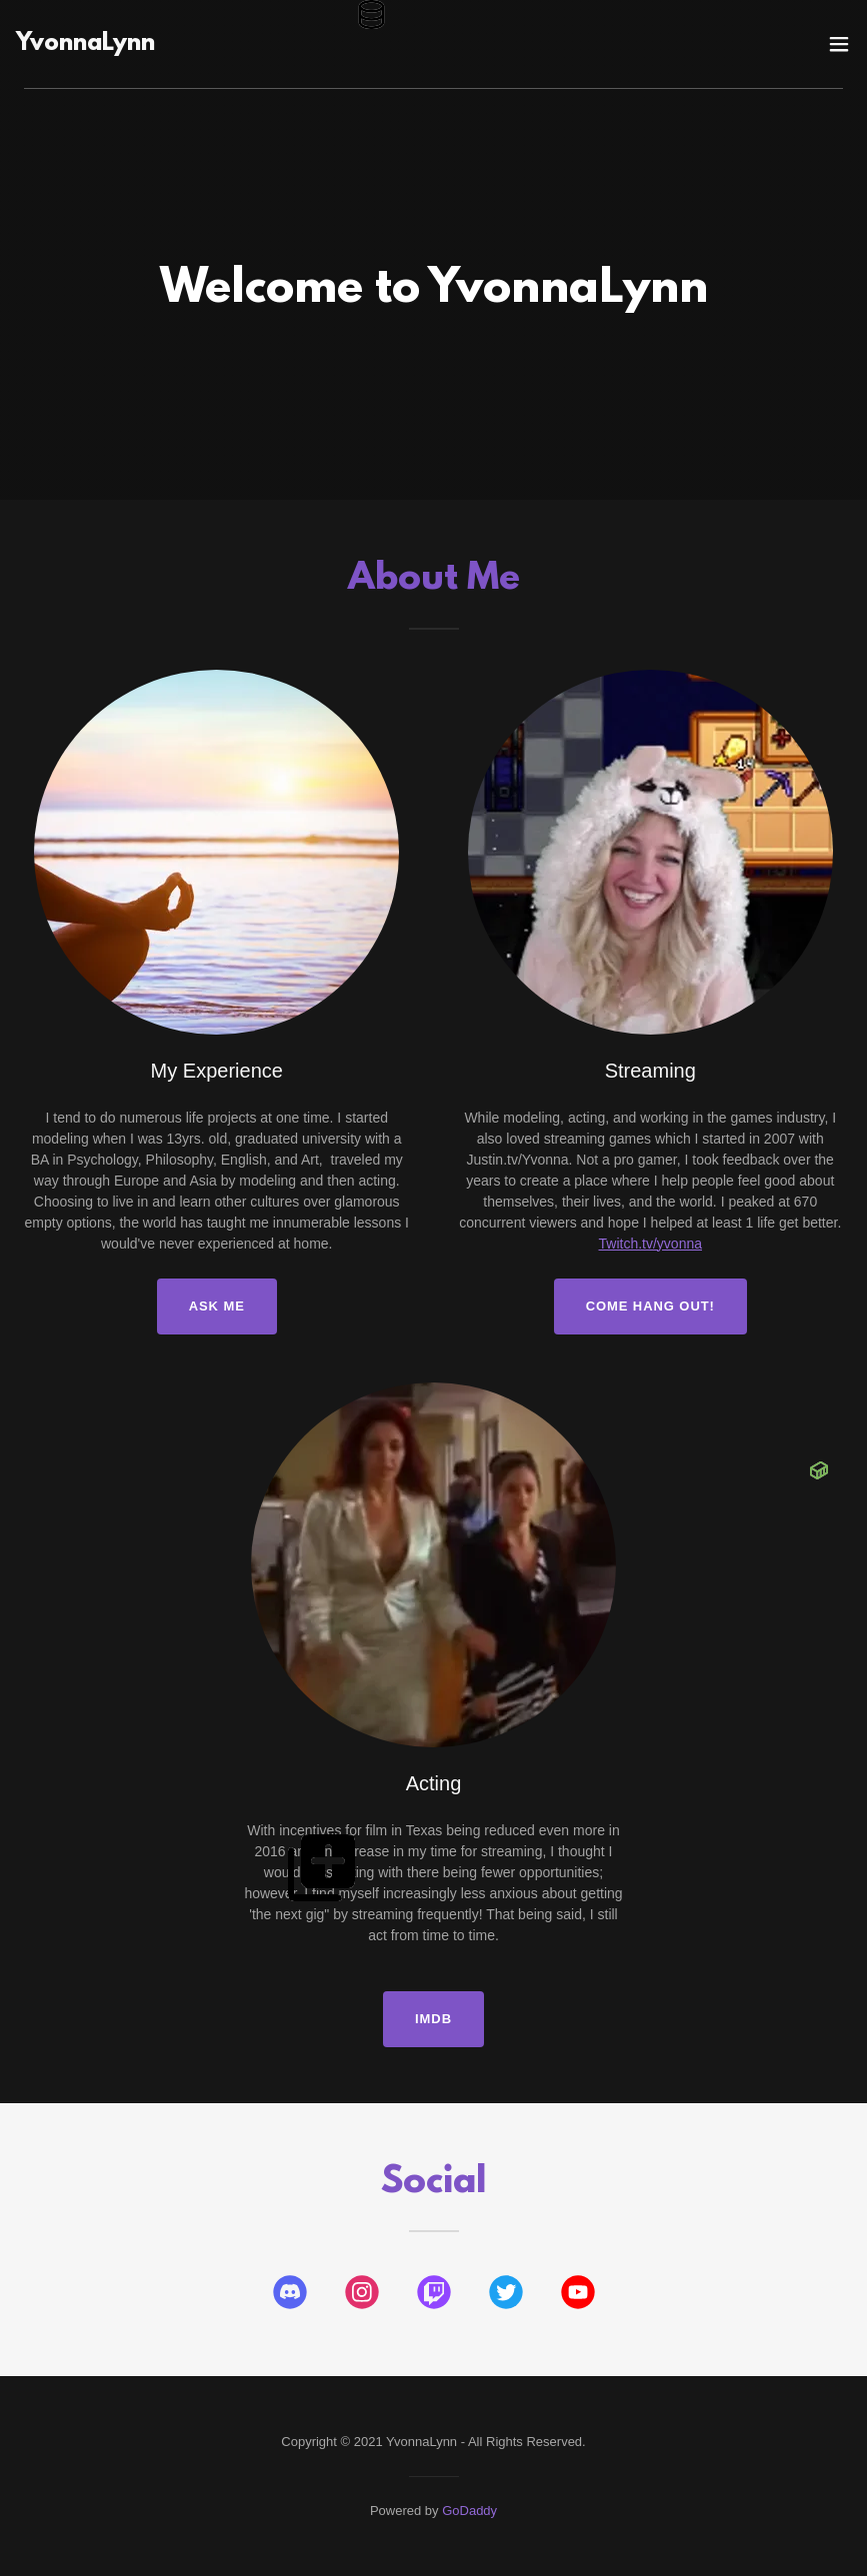 This screenshot has width=867, height=2576. Describe the element at coordinates (321, 1867) in the screenshot. I see `add to your library` at that location.